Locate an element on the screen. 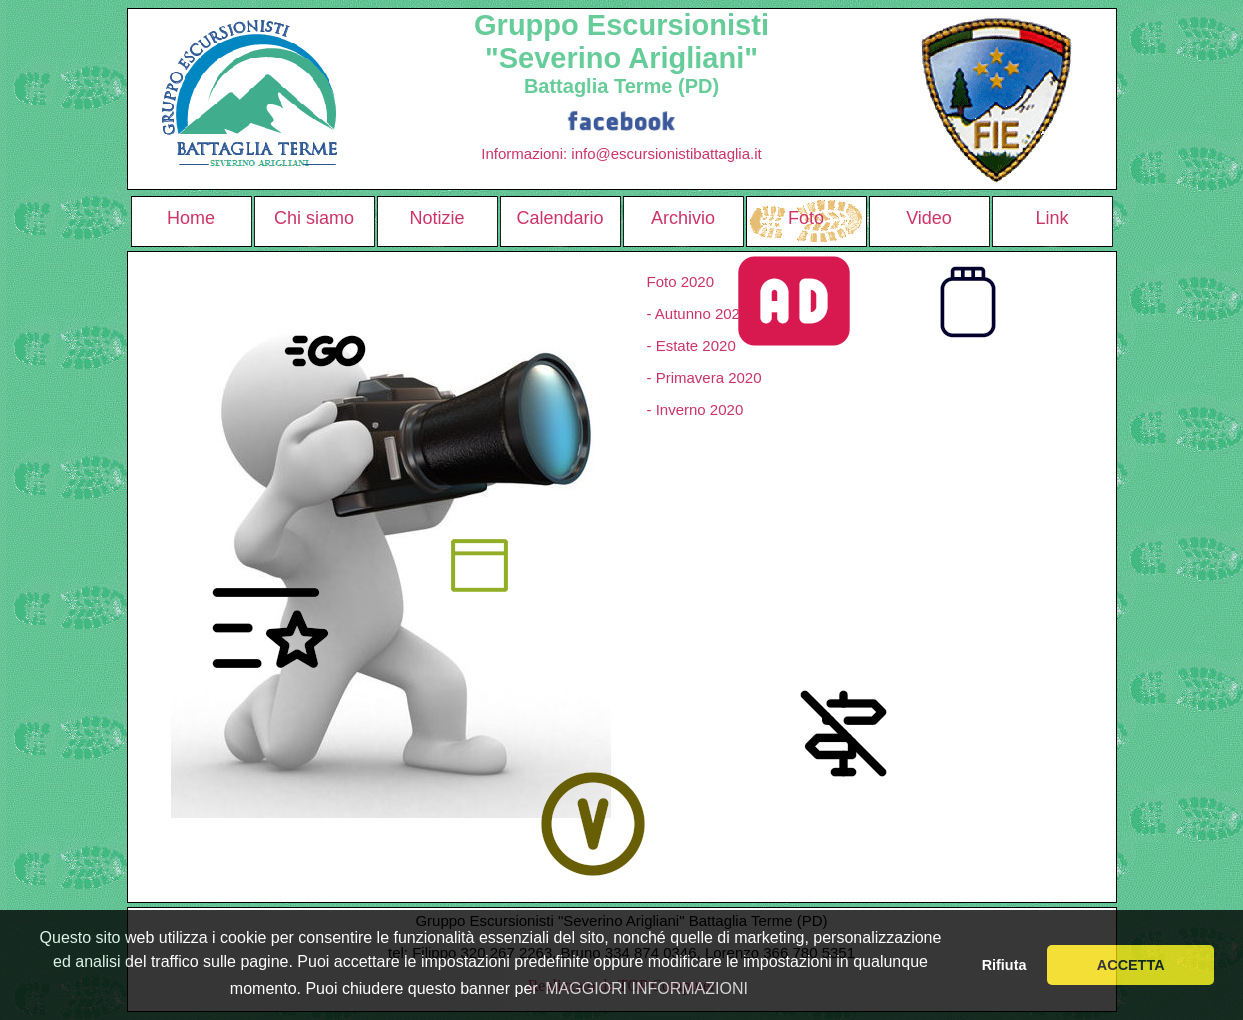 The image size is (1243, 1020). store or save items to a collection is located at coordinates (968, 302).